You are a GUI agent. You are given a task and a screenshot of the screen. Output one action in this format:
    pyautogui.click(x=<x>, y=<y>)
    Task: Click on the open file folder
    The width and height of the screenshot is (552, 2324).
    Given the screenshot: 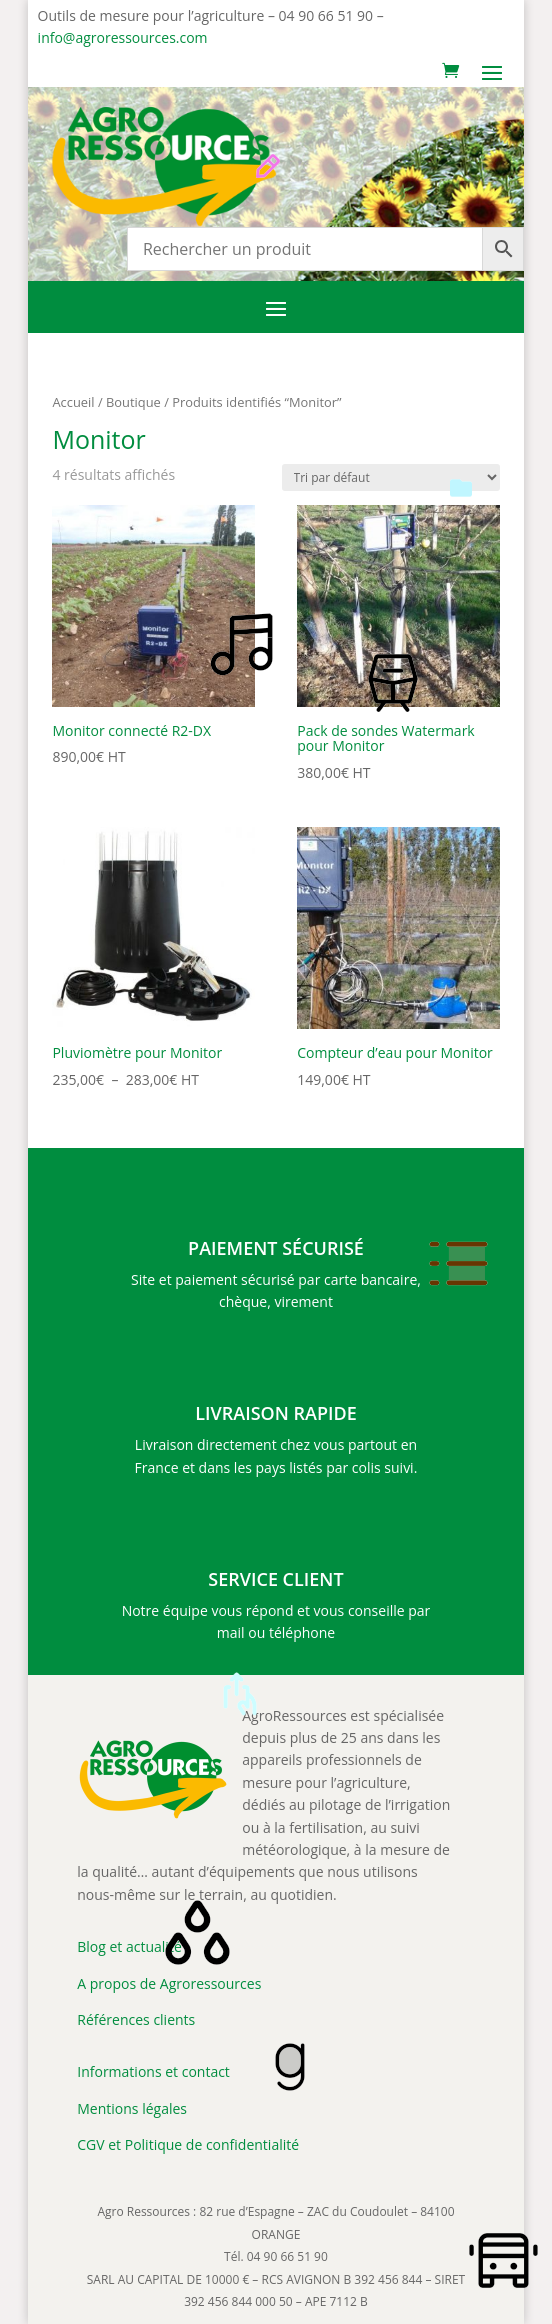 What is the action you would take?
    pyautogui.click(x=461, y=488)
    